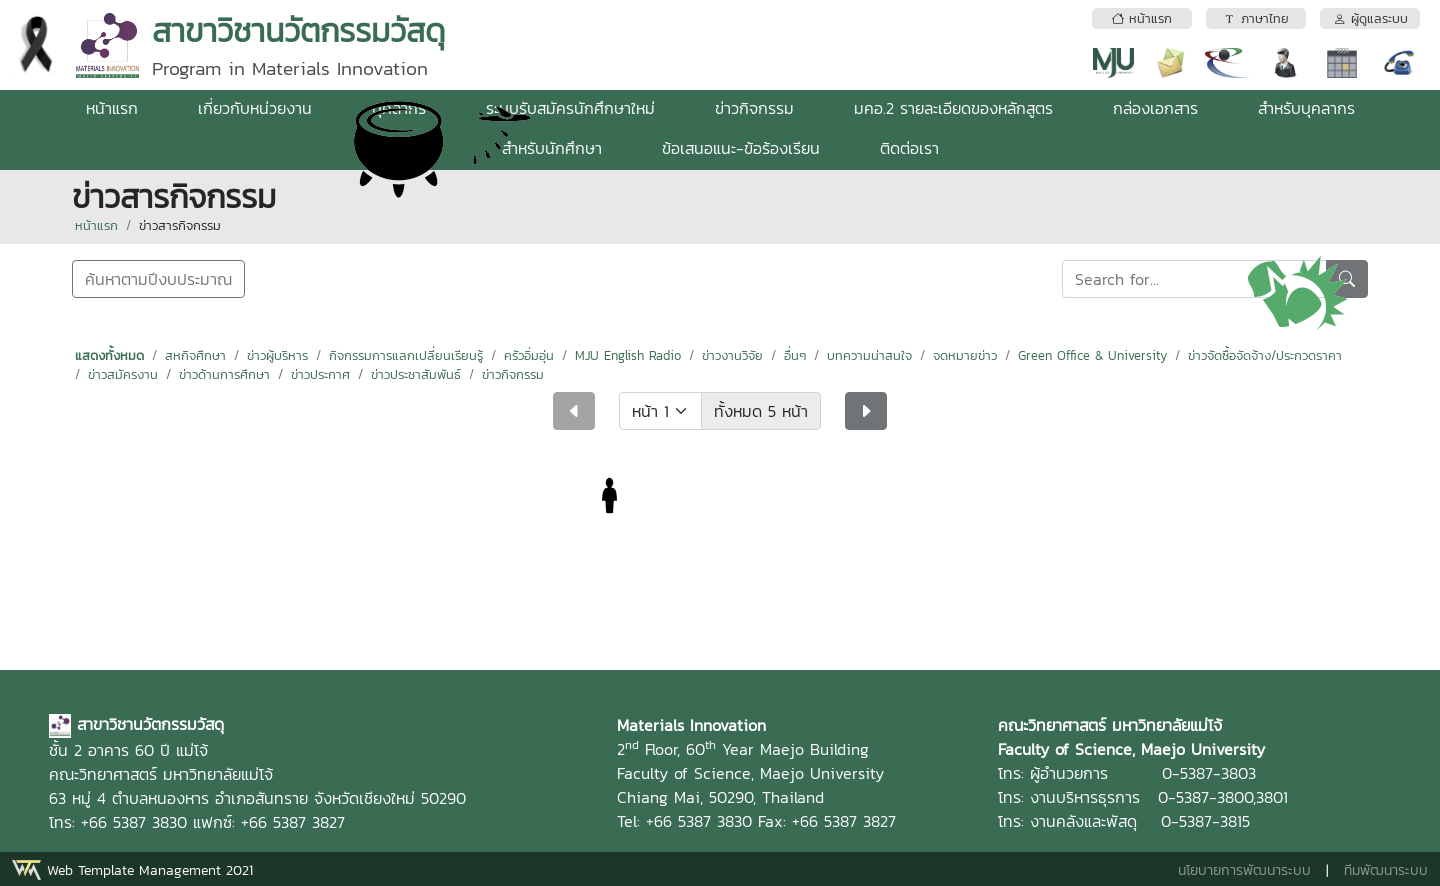 This screenshot has height=886, width=1440. Describe the element at coordinates (398, 149) in the screenshot. I see `access crafting or potion brewing features` at that location.